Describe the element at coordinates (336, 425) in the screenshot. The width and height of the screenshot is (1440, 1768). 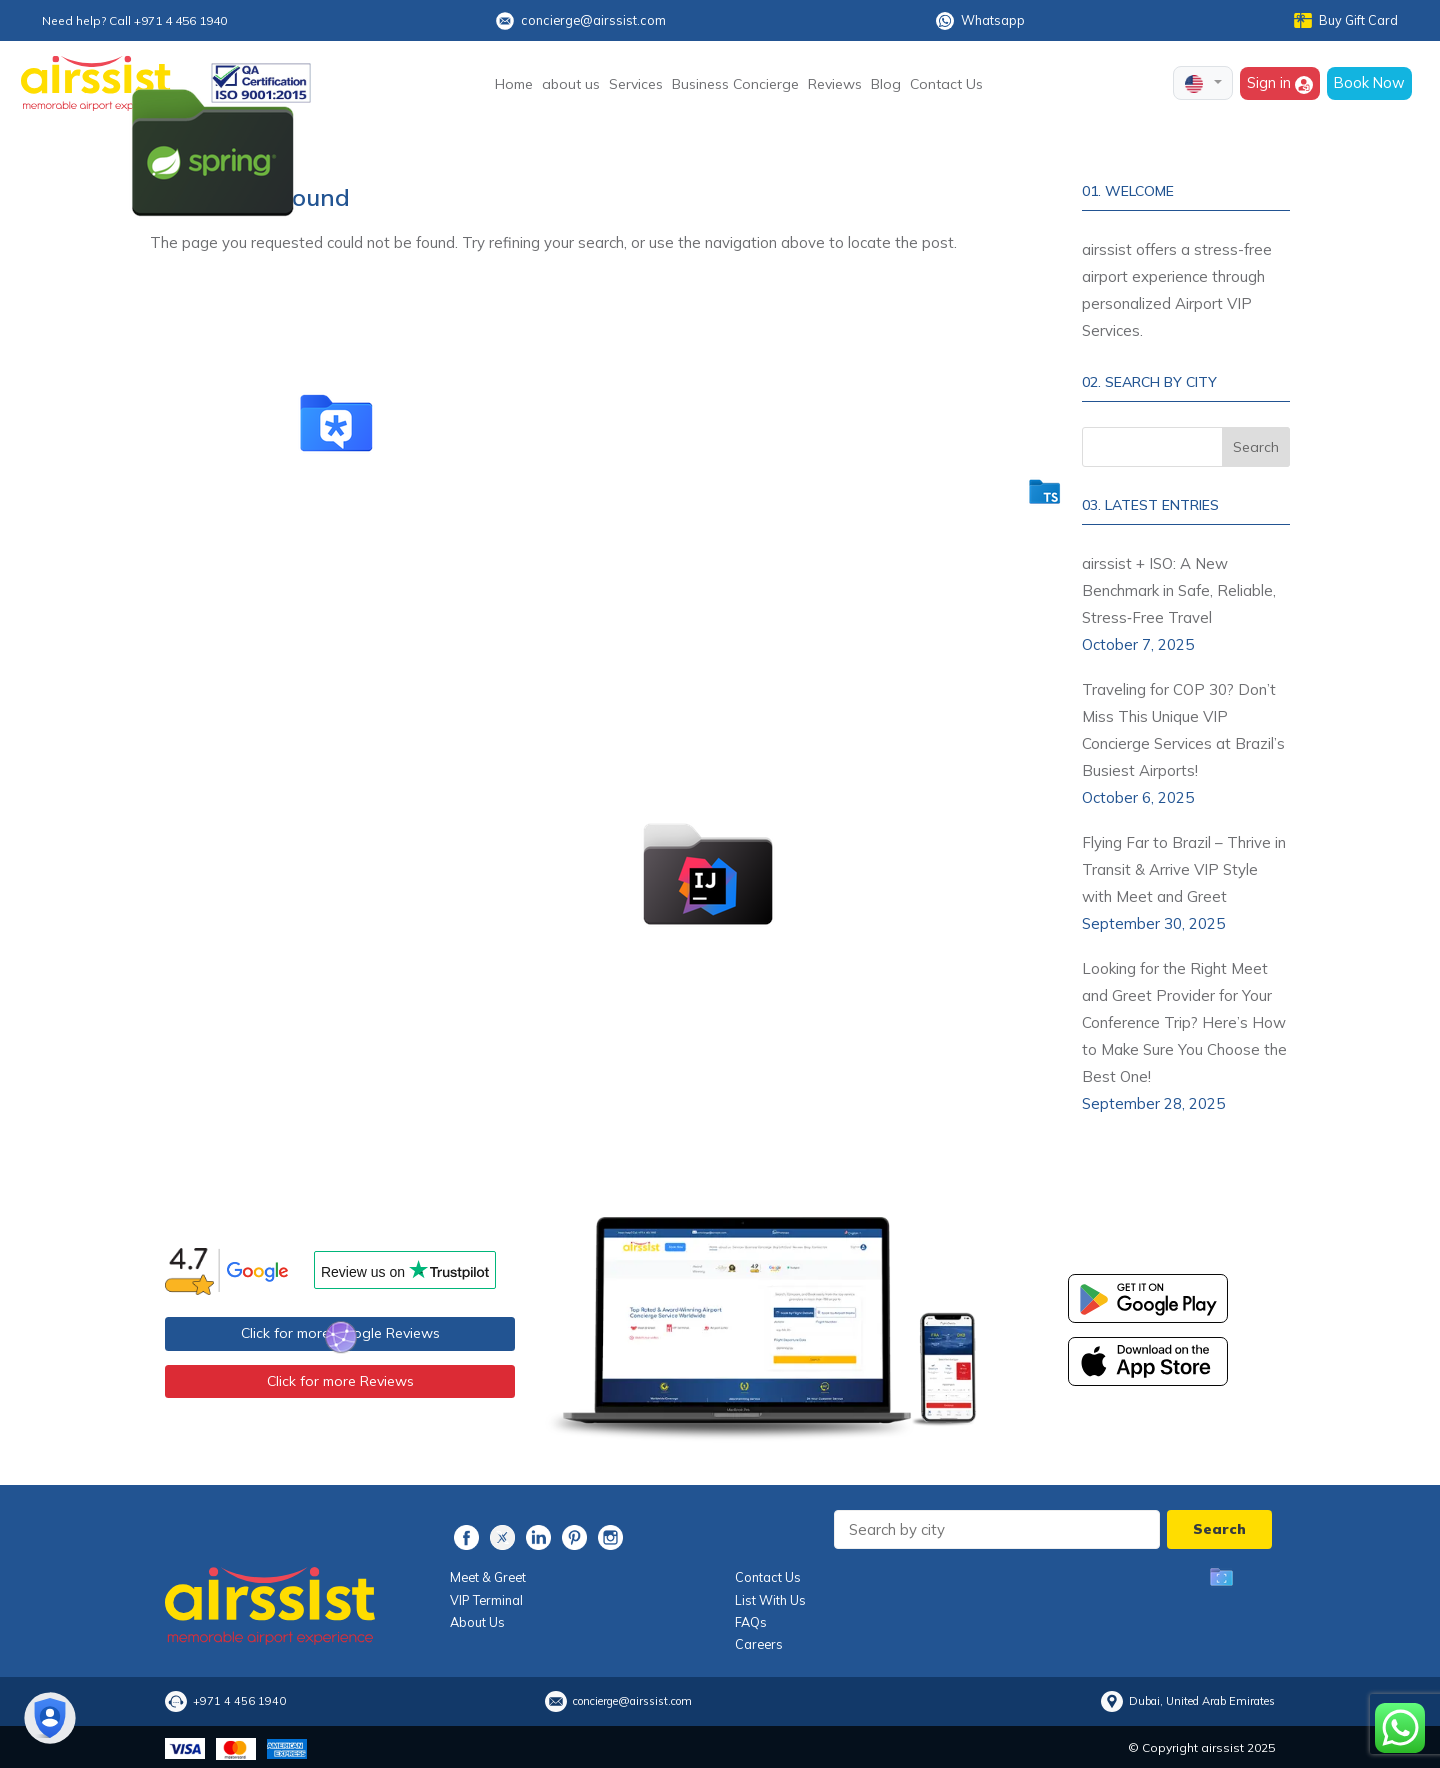
I see `open Tim messaging app folder` at that location.